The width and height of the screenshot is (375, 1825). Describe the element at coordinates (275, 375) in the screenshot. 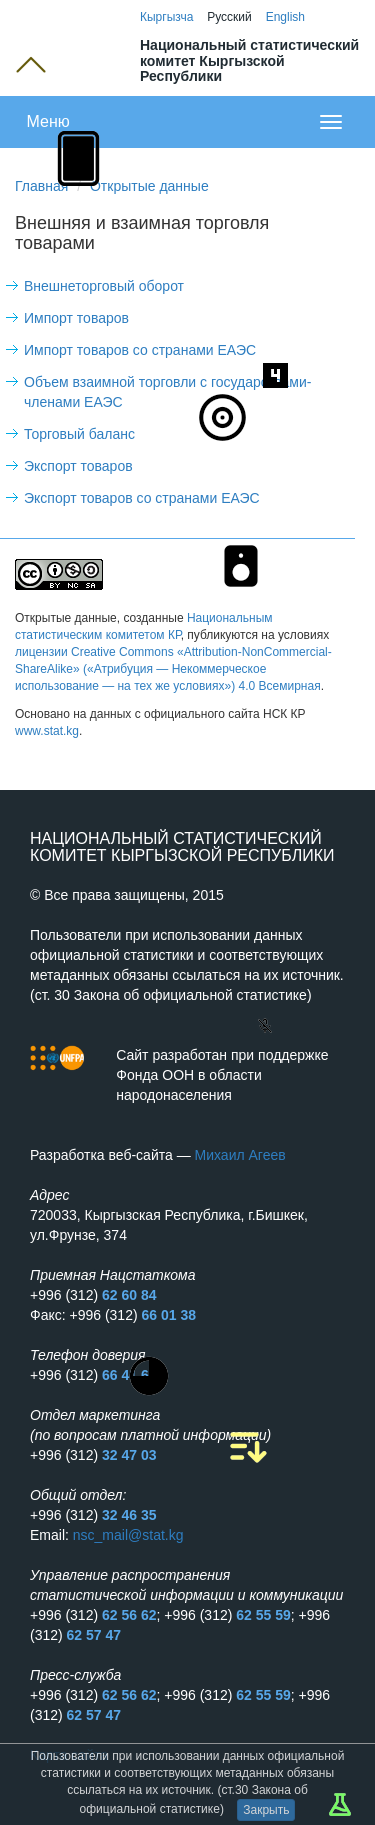

I see `select filter or preset number 4` at that location.